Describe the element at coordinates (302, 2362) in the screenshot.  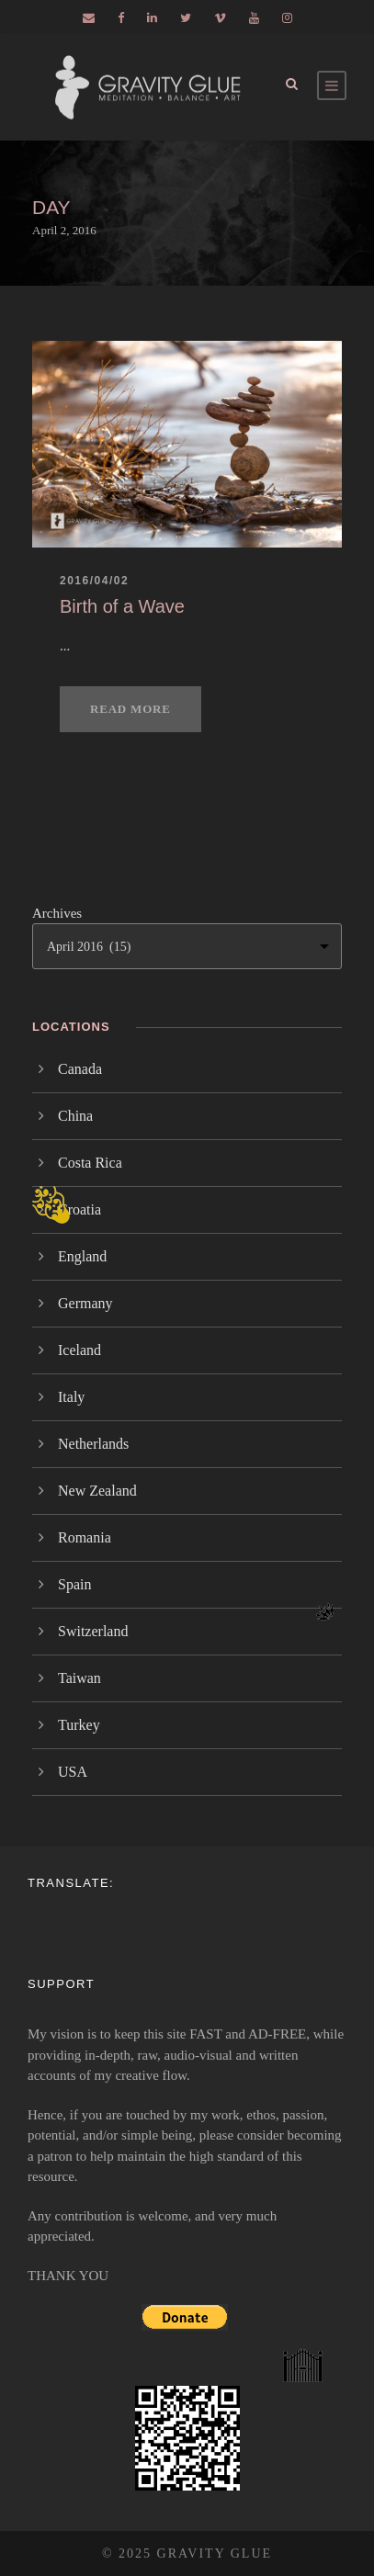
I see `enter a gated area or level` at that location.